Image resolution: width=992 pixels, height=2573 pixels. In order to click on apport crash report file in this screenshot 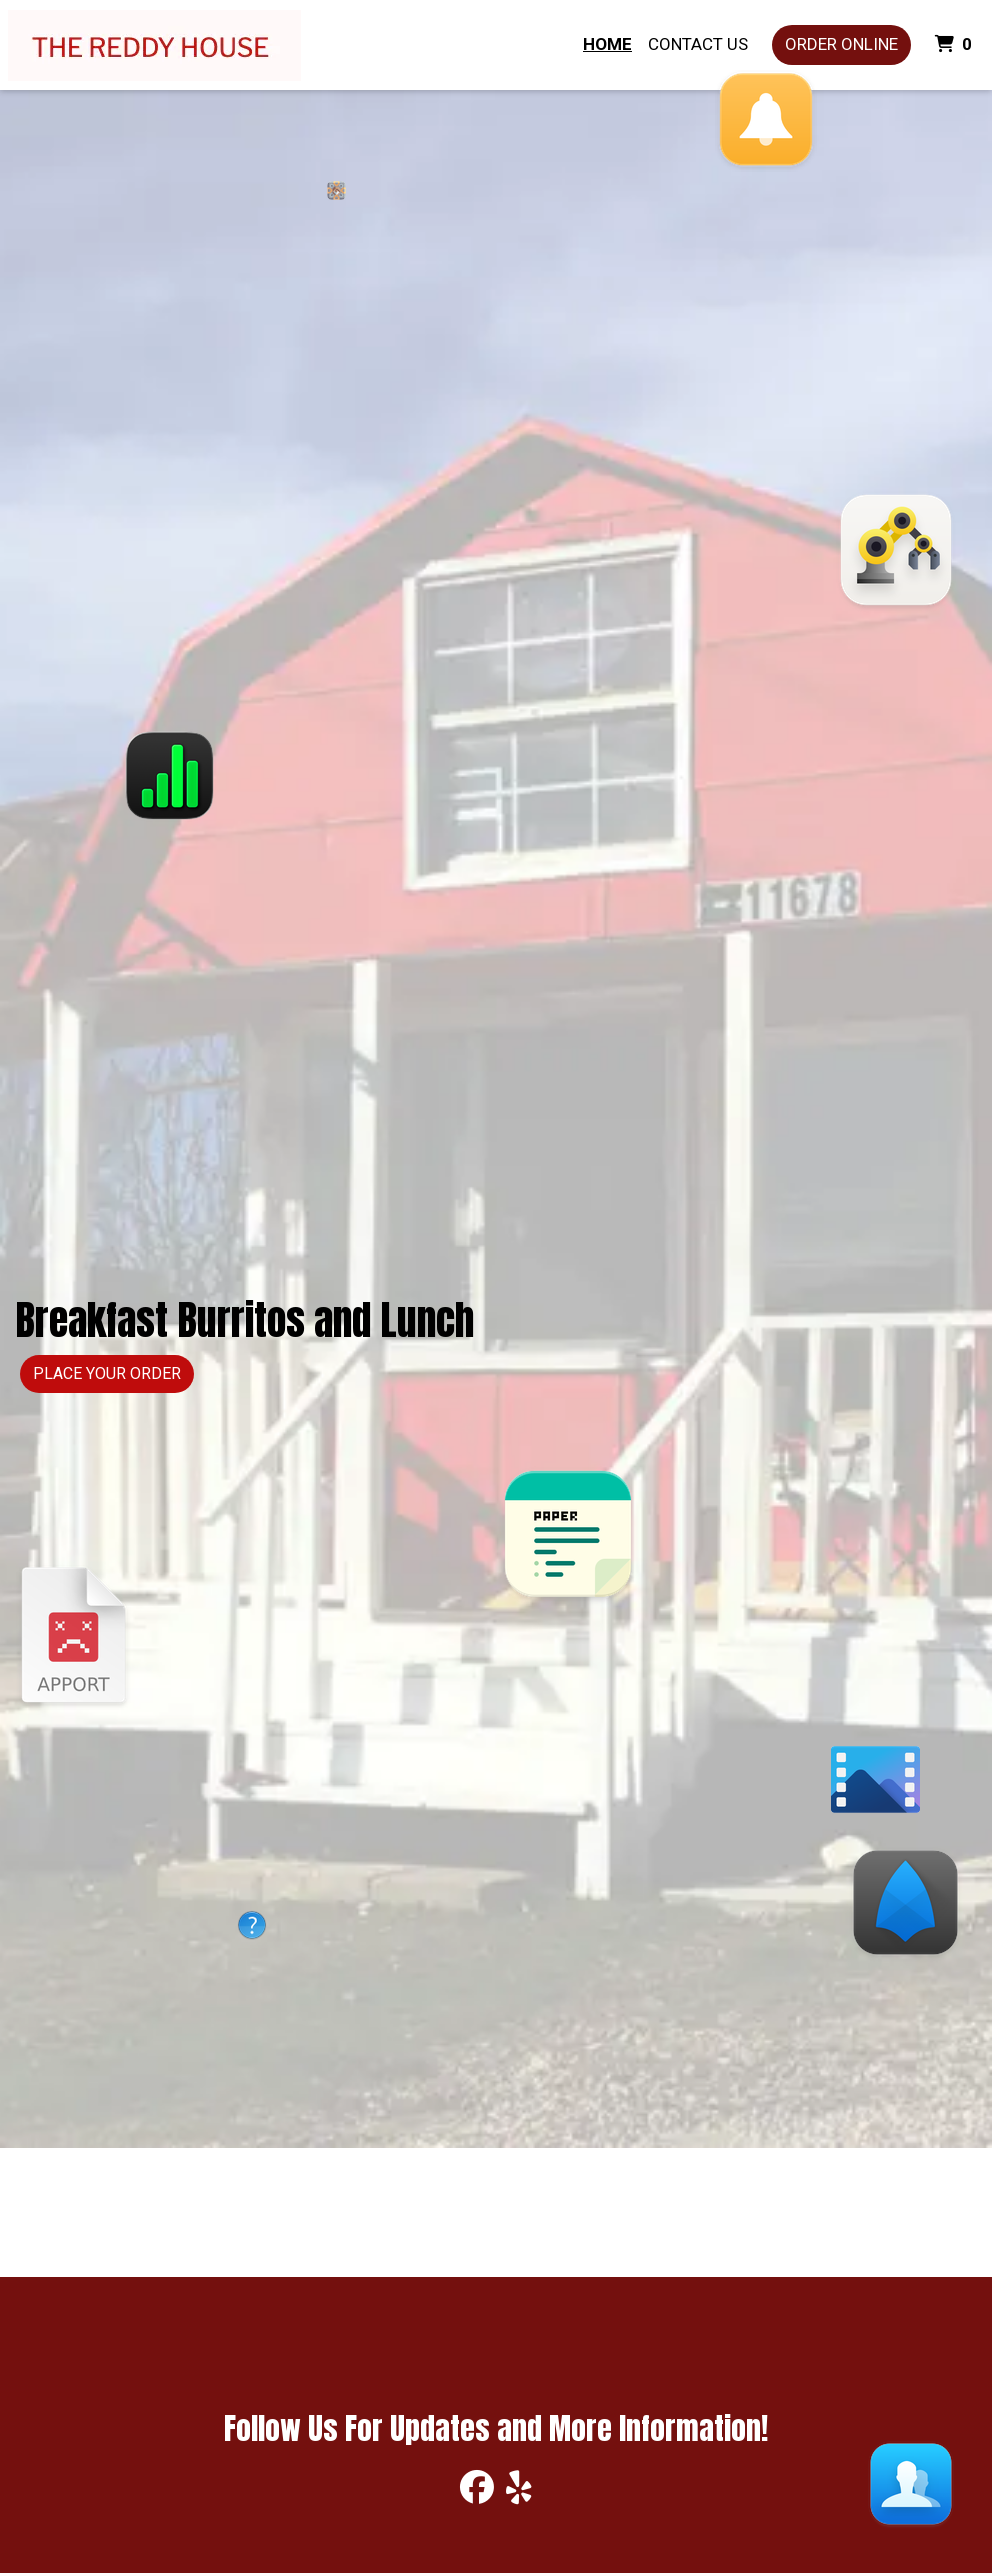, I will do `click(73, 1637)`.